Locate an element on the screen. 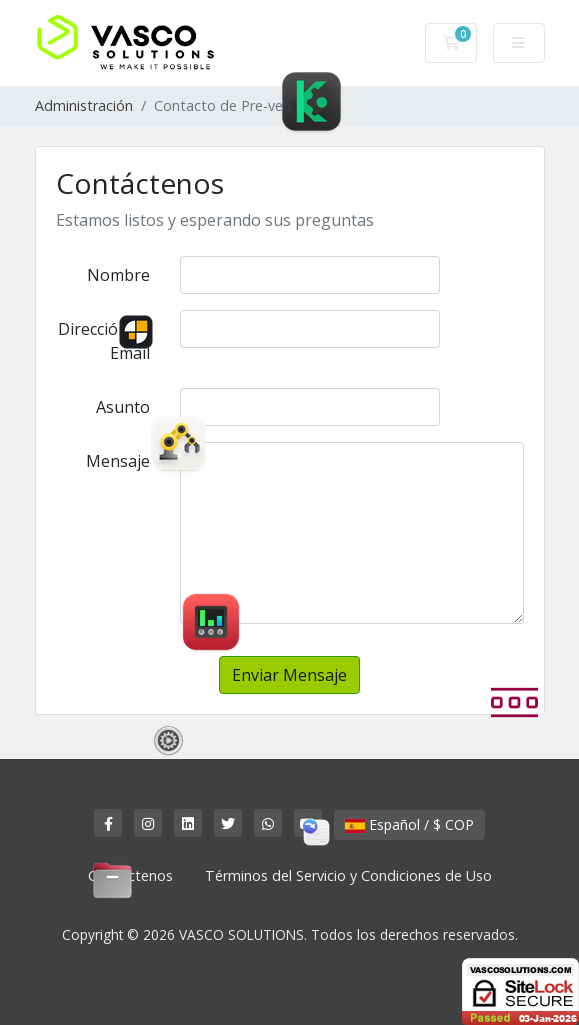 This screenshot has width=579, height=1025. open system settings is located at coordinates (168, 740).